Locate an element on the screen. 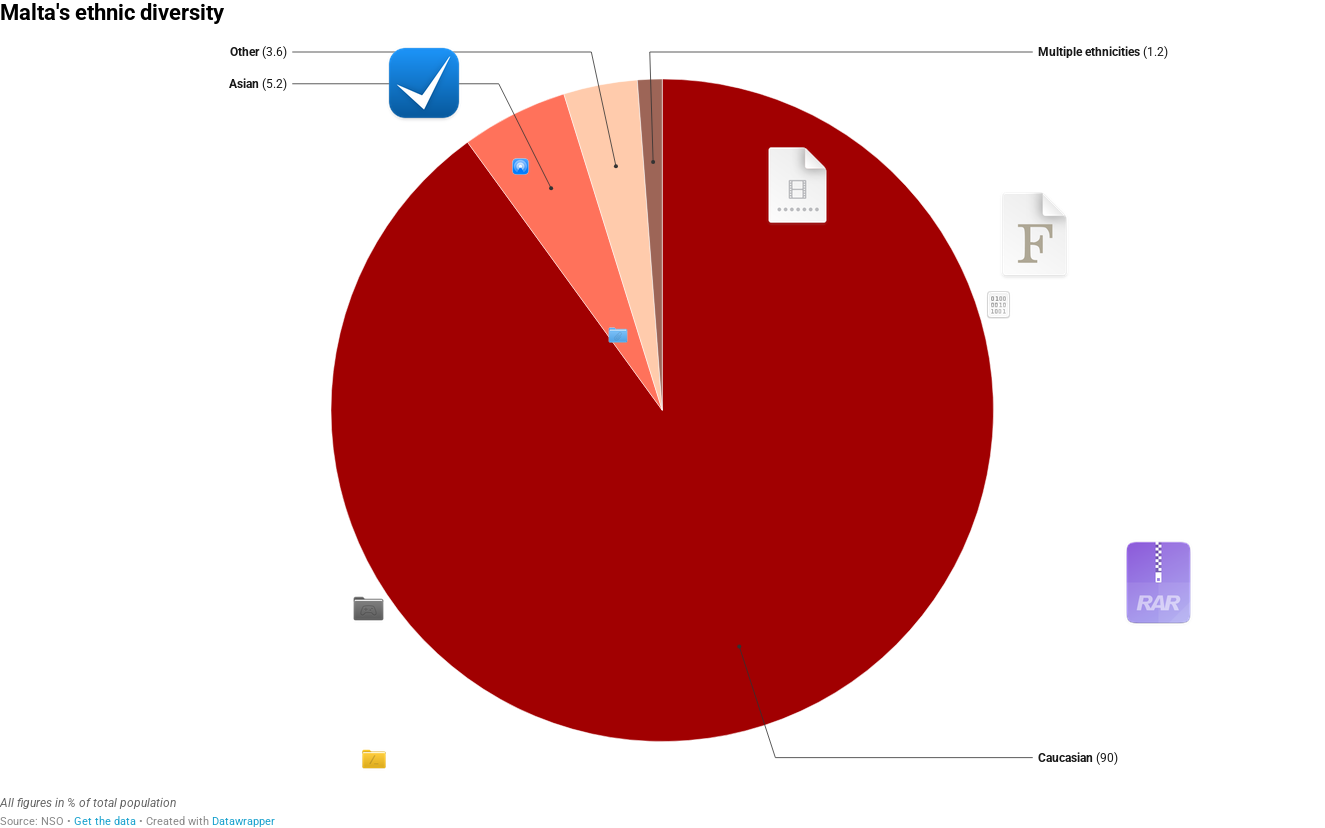 This screenshot has width=1325, height=828. open your games folder is located at coordinates (368, 608).